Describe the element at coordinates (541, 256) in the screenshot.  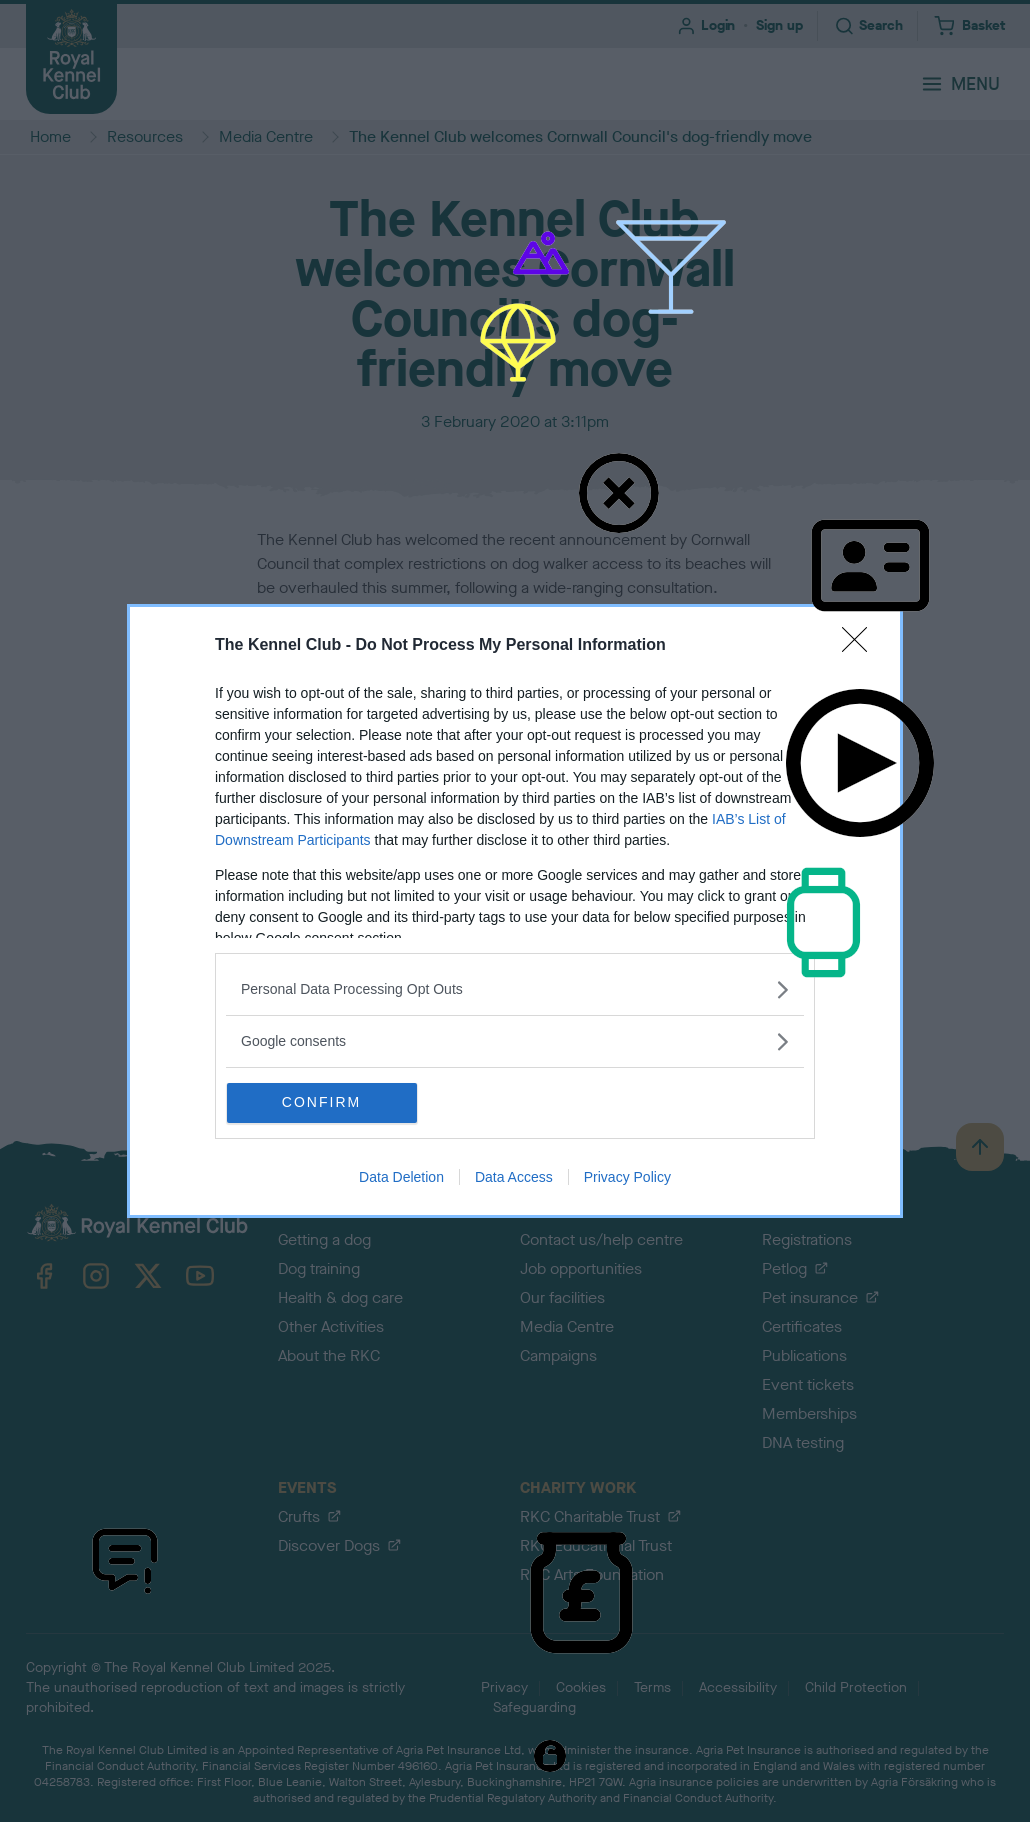
I see `view landscape or nature photos` at that location.